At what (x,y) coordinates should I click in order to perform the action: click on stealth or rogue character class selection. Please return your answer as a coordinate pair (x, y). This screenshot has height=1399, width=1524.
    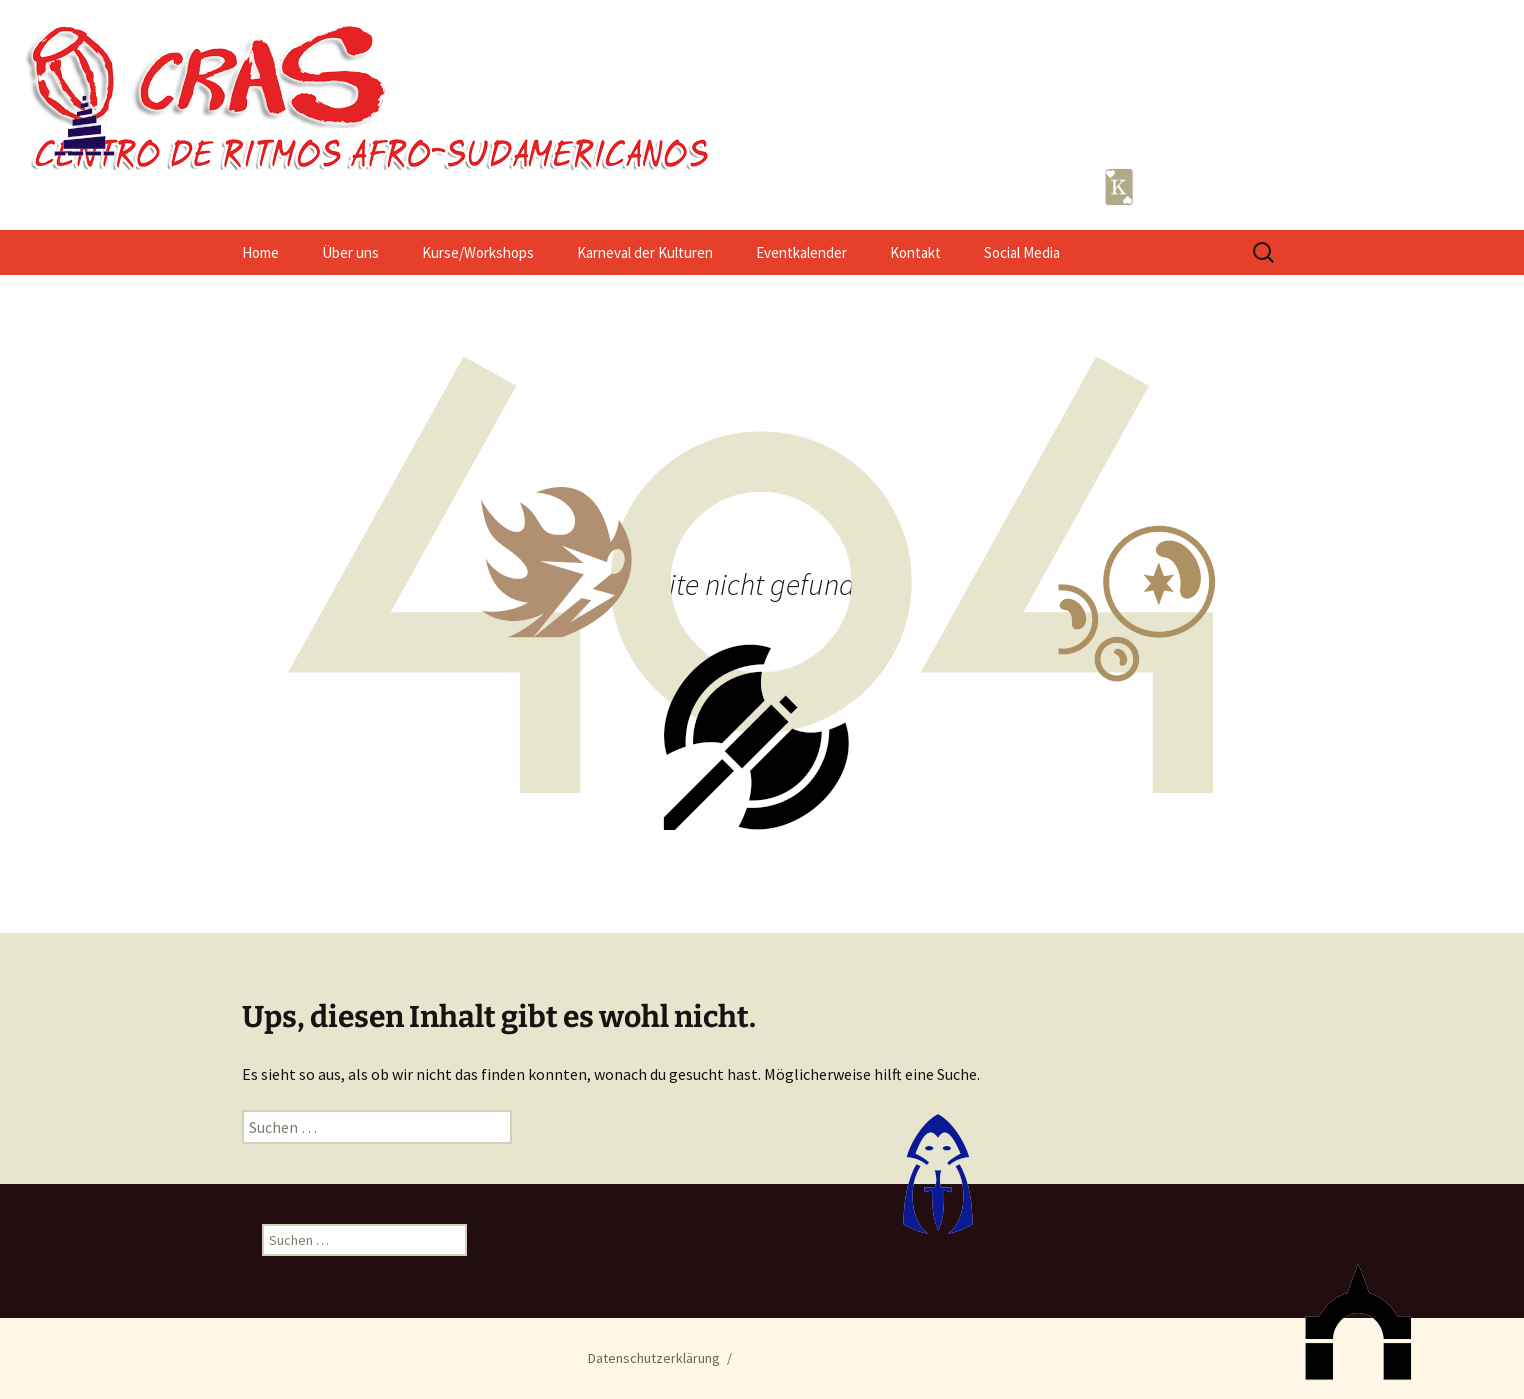
    Looking at the image, I should click on (938, 1174).